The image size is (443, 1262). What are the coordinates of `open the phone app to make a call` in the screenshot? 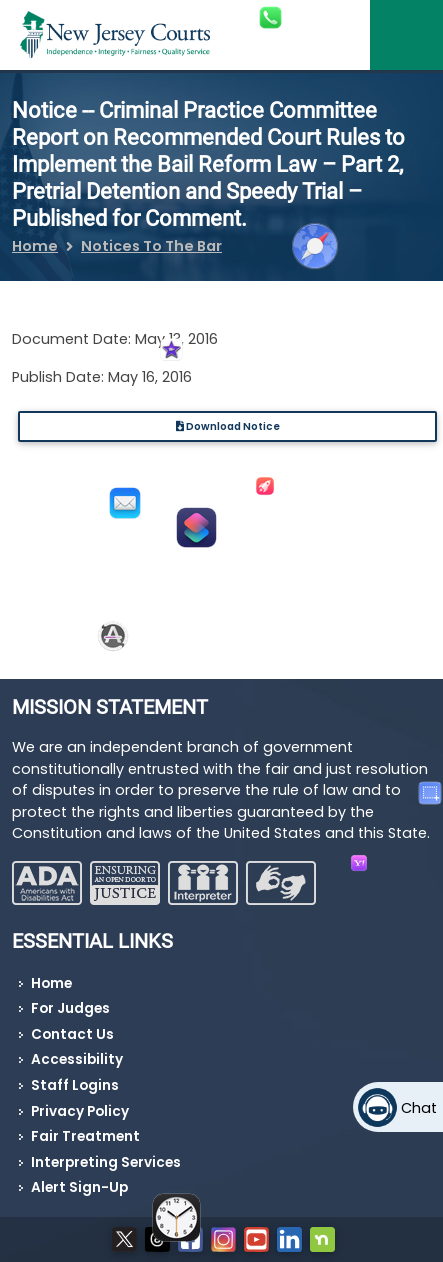 It's located at (270, 17).